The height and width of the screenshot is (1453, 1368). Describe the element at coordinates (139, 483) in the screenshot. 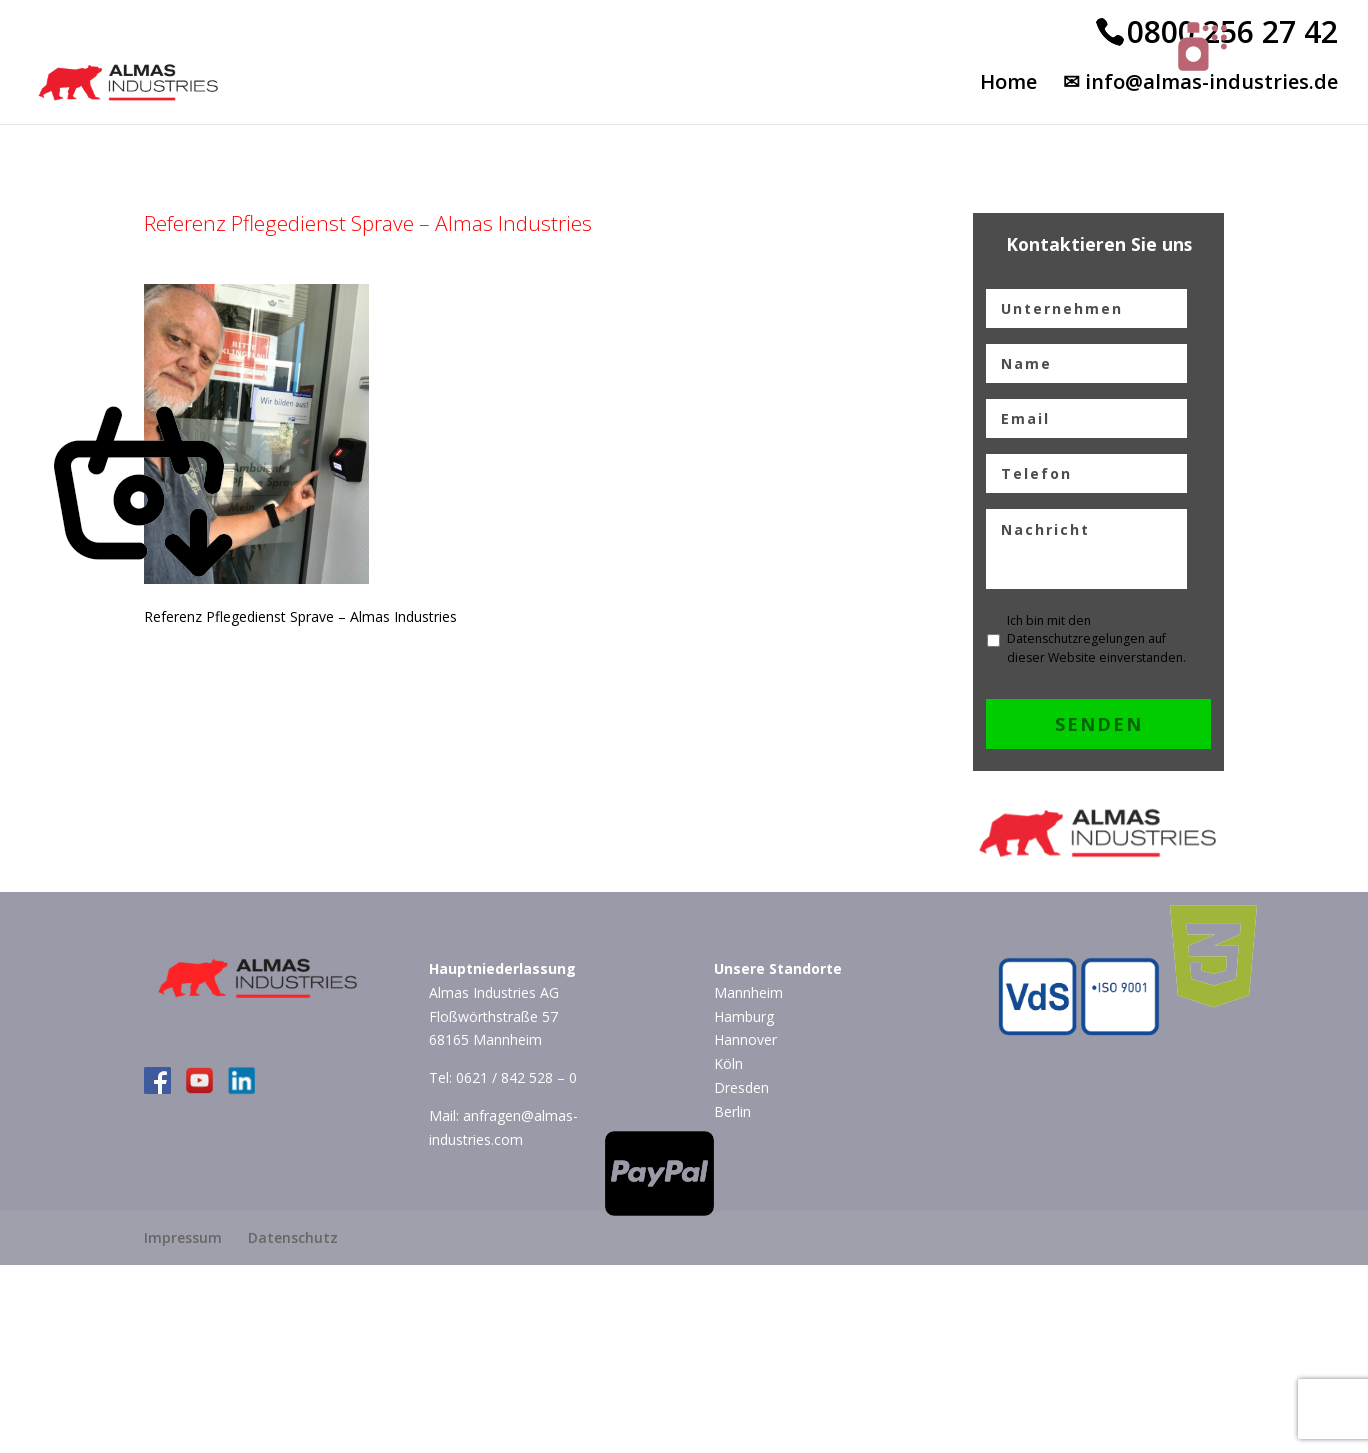

I see `download items from your shopping basket` at that location.